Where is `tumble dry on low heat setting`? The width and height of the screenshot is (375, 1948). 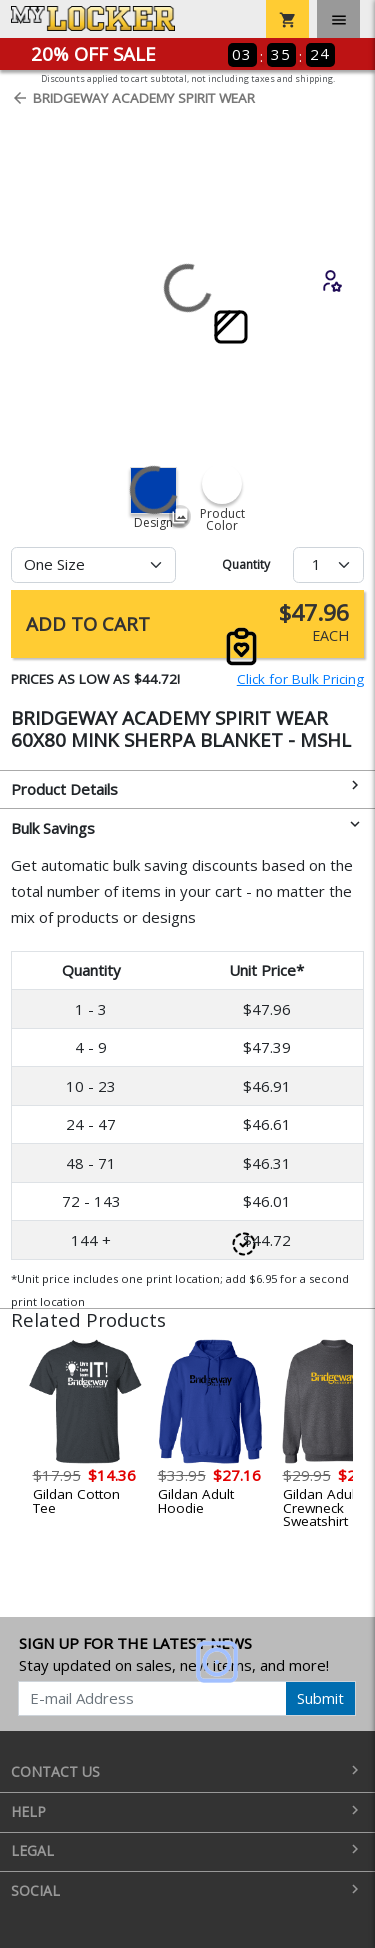
tumble dry on low heat setting is located at coordinates (217, 1662).